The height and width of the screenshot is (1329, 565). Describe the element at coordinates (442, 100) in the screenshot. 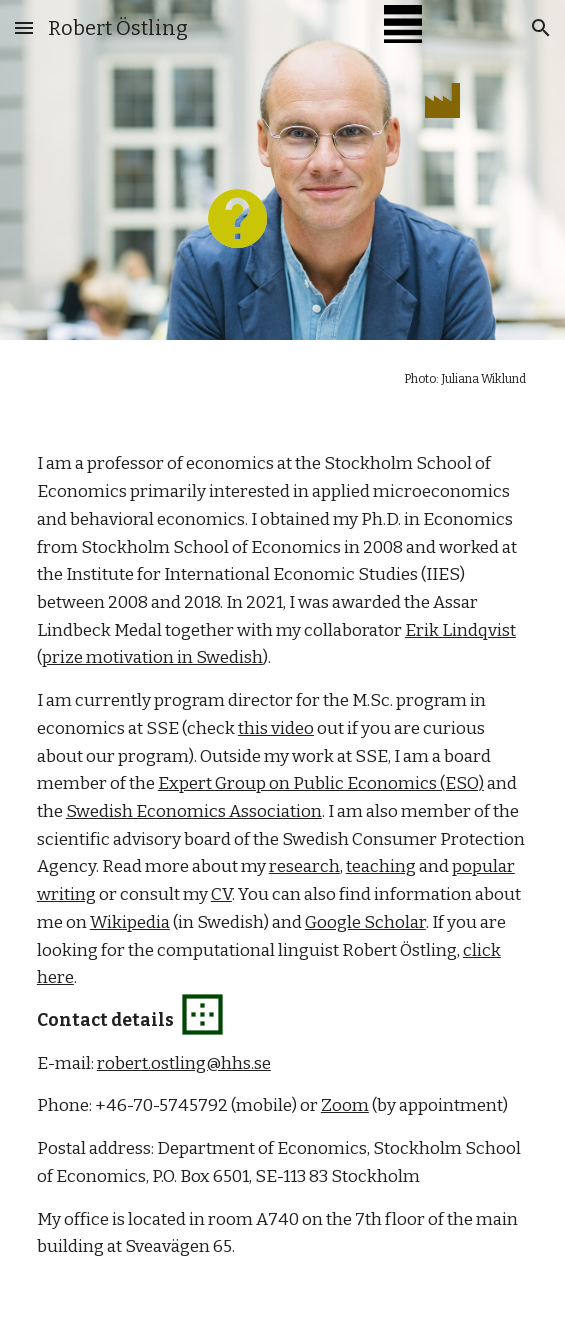

I see `view manufacturing or production settings` at that location.